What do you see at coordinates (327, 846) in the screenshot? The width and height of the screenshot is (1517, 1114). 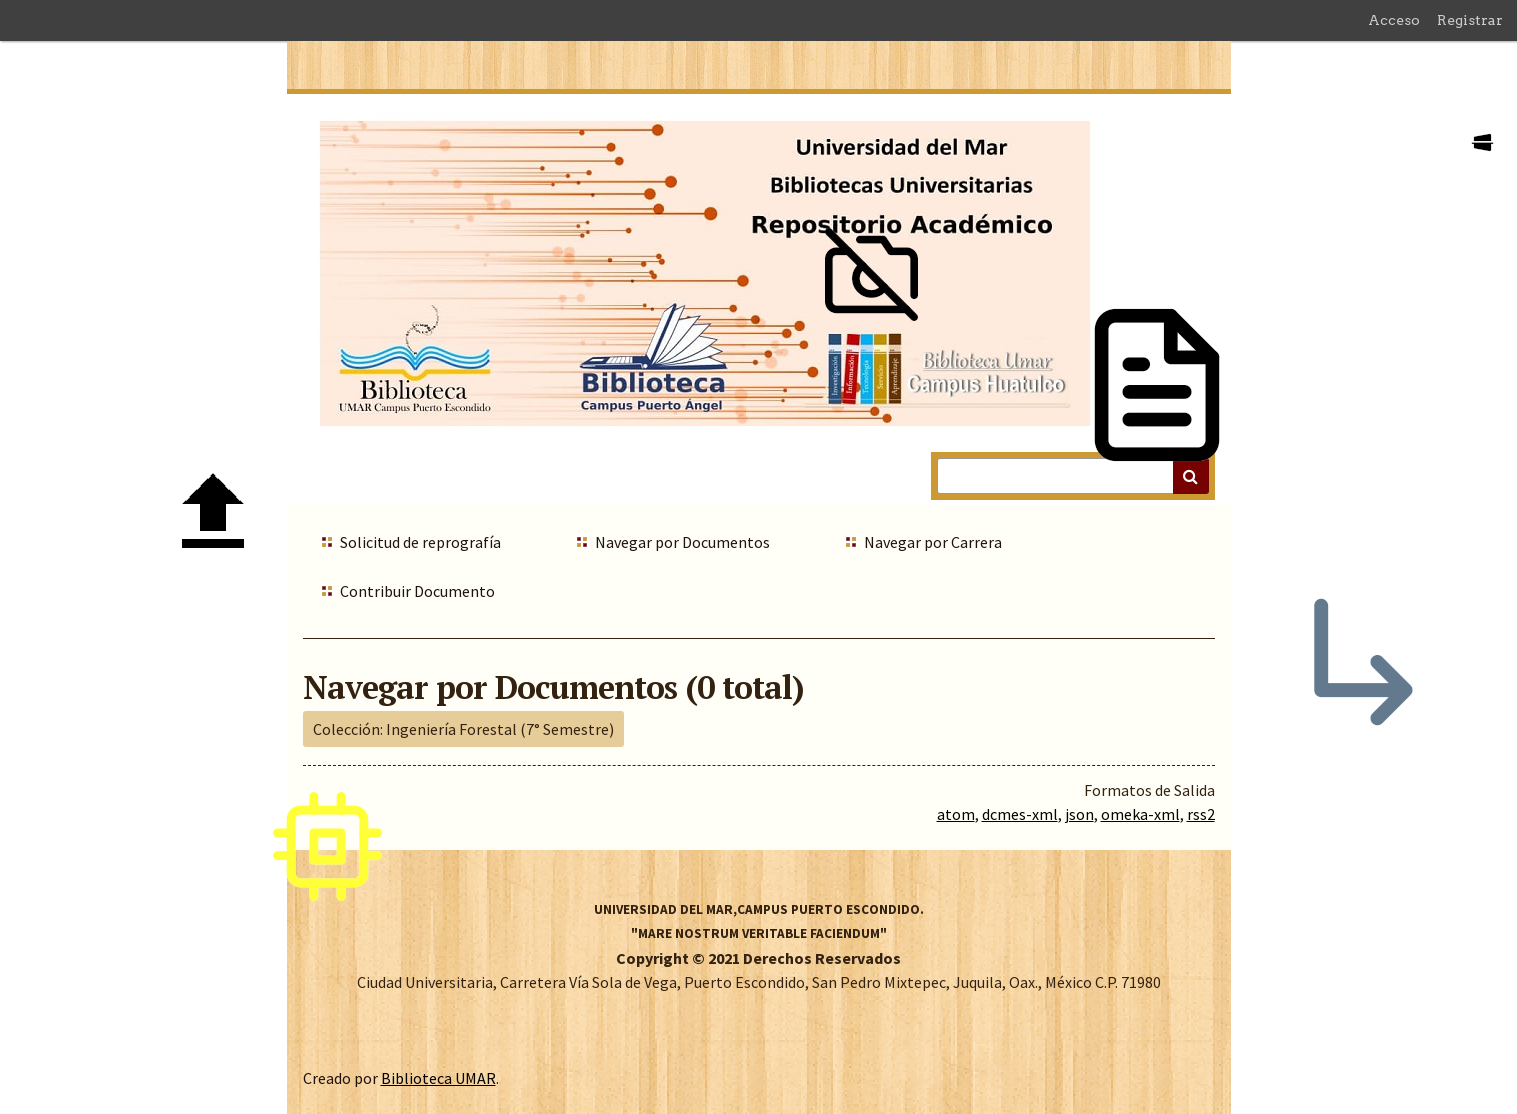 I see `view processor or system performance` at bounding box center [327, 846].